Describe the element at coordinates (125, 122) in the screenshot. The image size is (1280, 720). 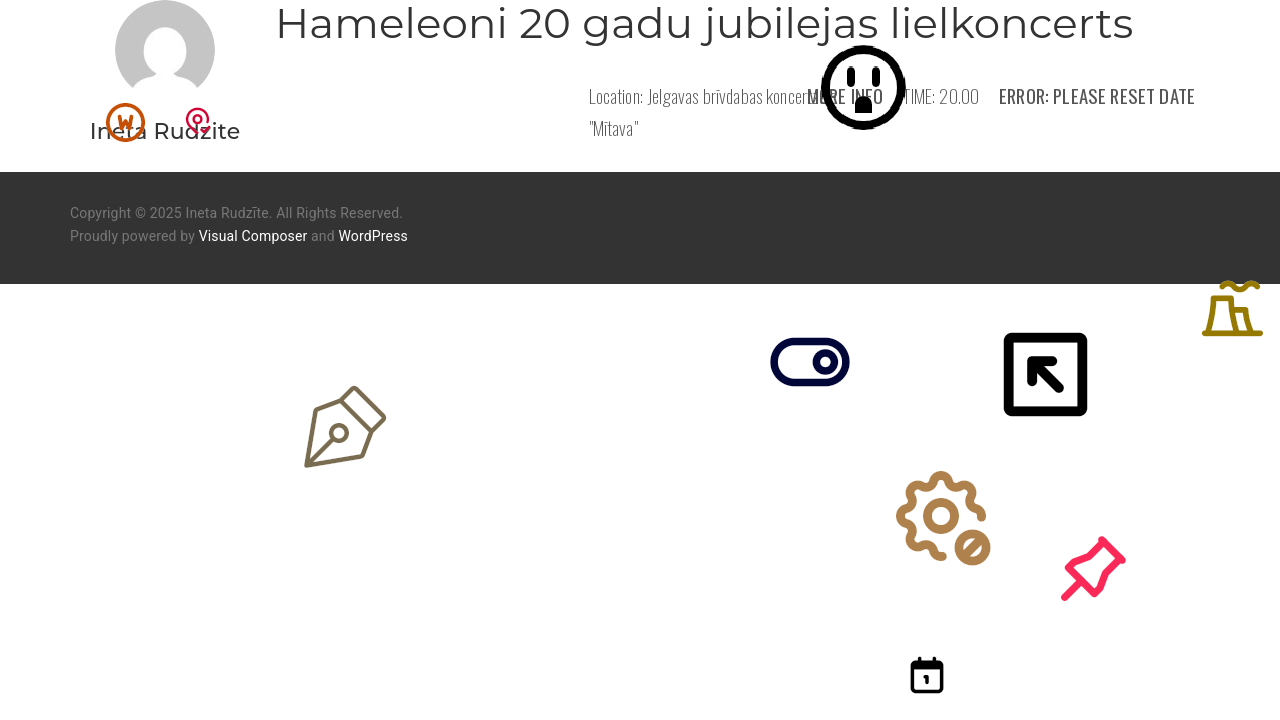
I see `indicates west direction on a map` at that location.